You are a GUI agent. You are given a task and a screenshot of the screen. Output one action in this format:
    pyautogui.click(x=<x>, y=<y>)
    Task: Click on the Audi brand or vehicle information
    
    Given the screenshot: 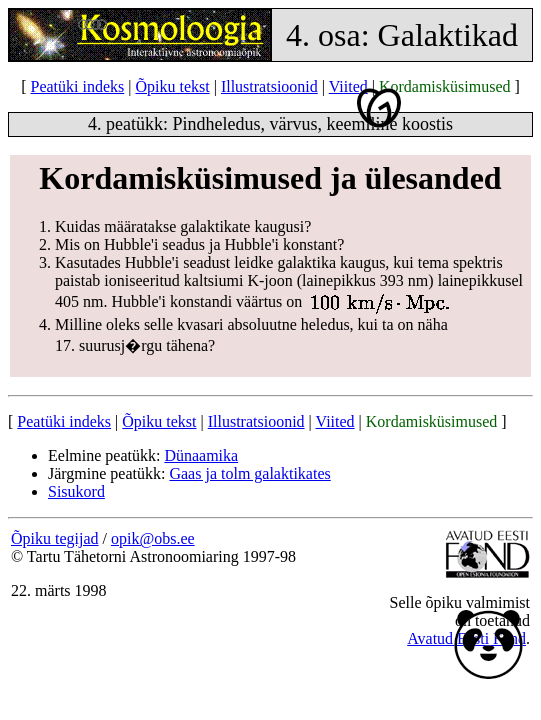 What is the action you would take?
    pyautogui.click(x=92, y=24)
    